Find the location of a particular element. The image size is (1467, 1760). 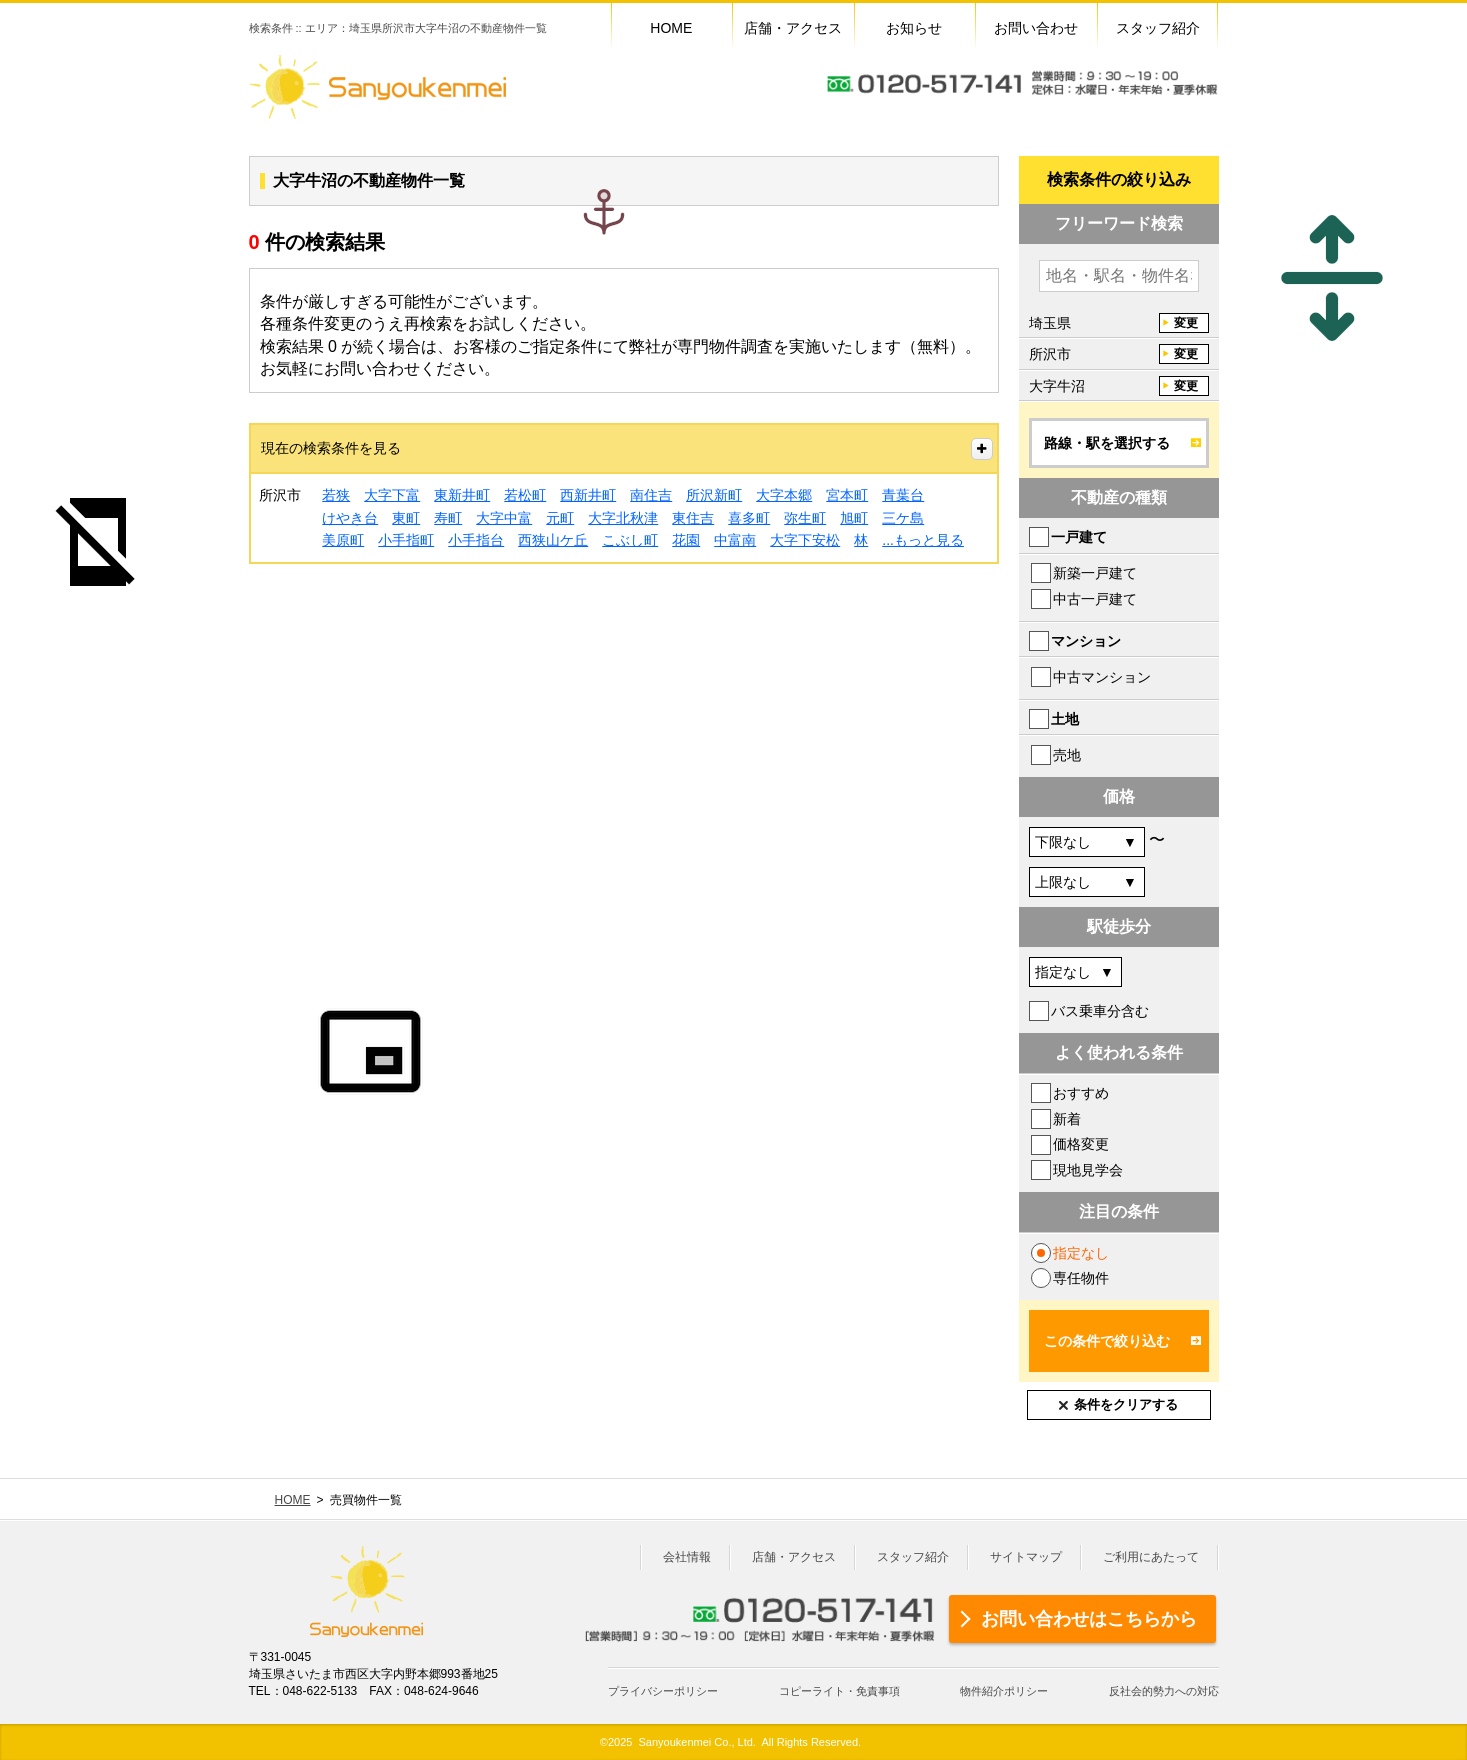

anchor a floating element or panel in place is located at coordinates (604, 211).